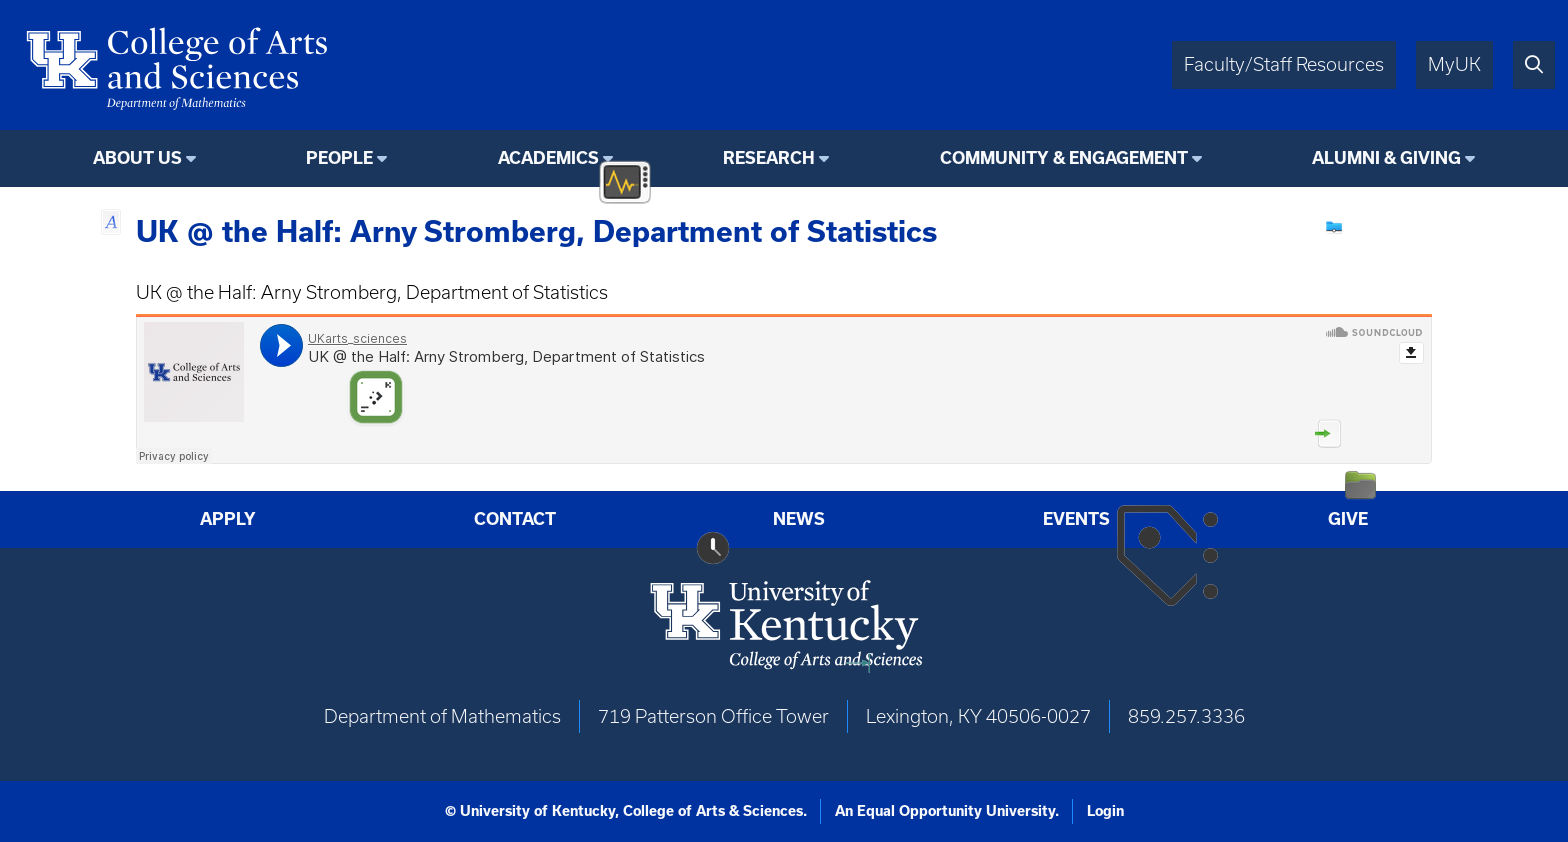  What do you see at coordinates (1167, 555) in the screenshot?
I see `view or manage music tags` at bounding box center [1167, 555].